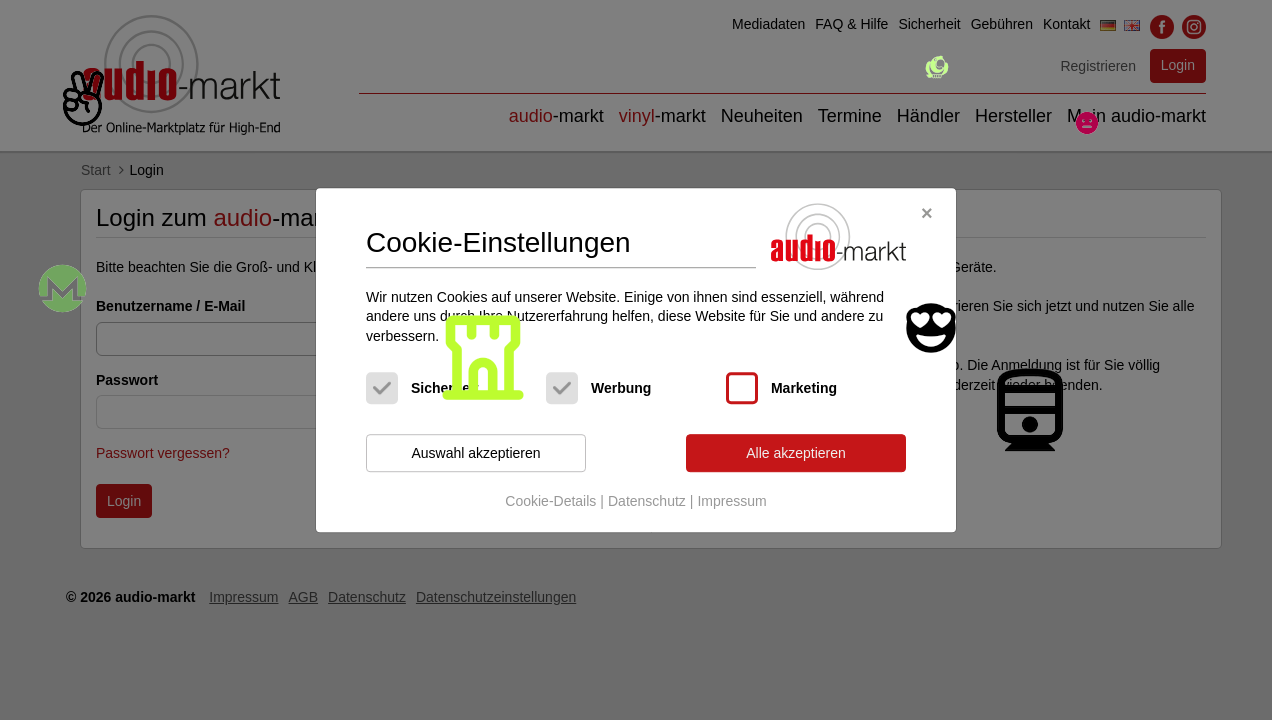  What do you see at coordinates (931, 328) in the screenshot?
I see `react to a message with love` at bounding box center [931, 328].